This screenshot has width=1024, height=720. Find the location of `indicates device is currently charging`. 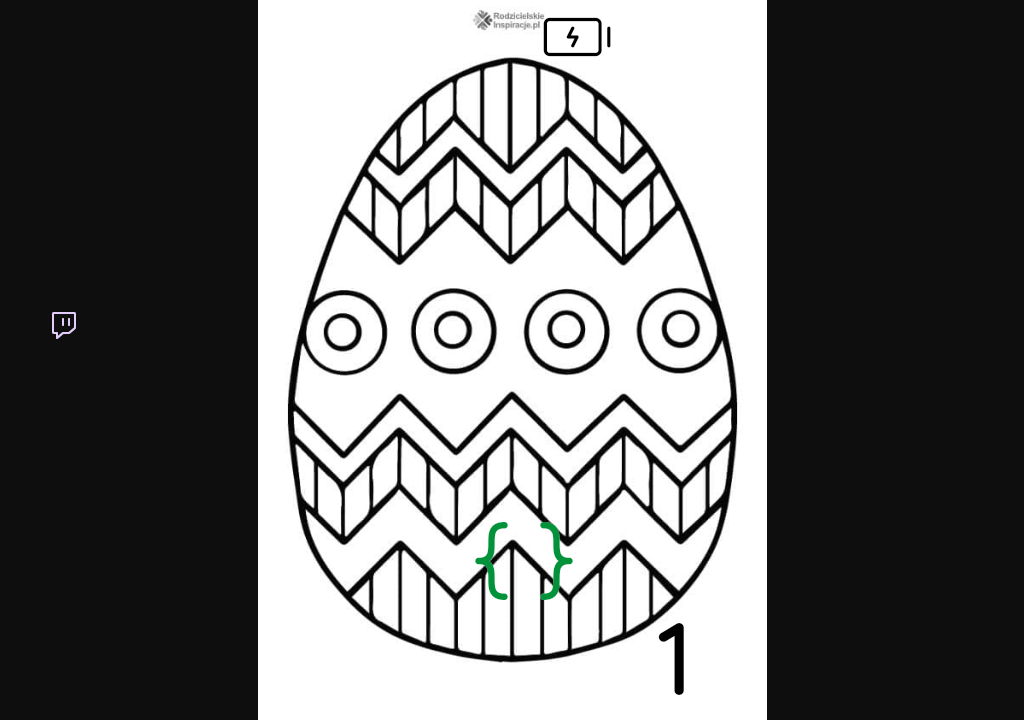

indicates device is currently charging is located at coordinates (576, 37).